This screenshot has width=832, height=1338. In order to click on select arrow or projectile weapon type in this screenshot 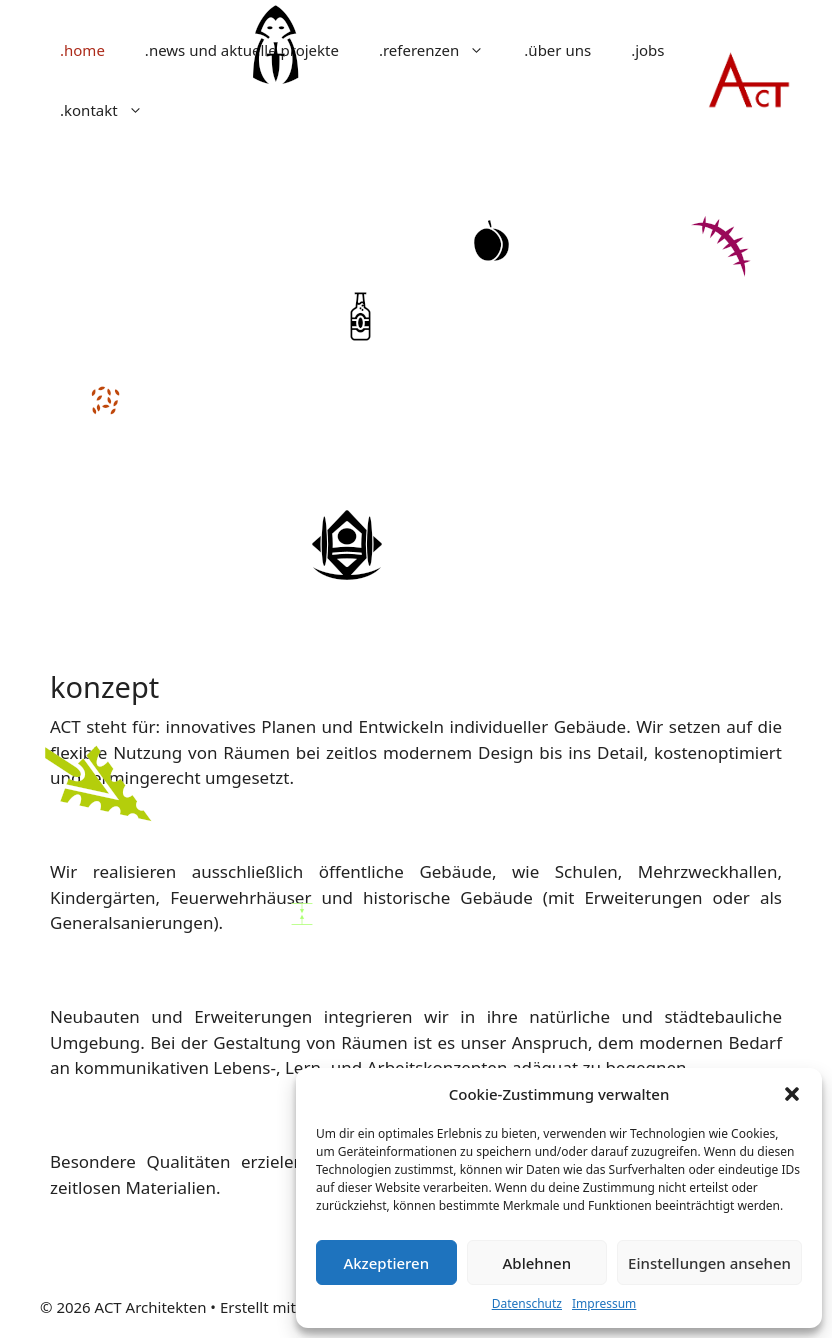, I will do `click(98, 782)`.